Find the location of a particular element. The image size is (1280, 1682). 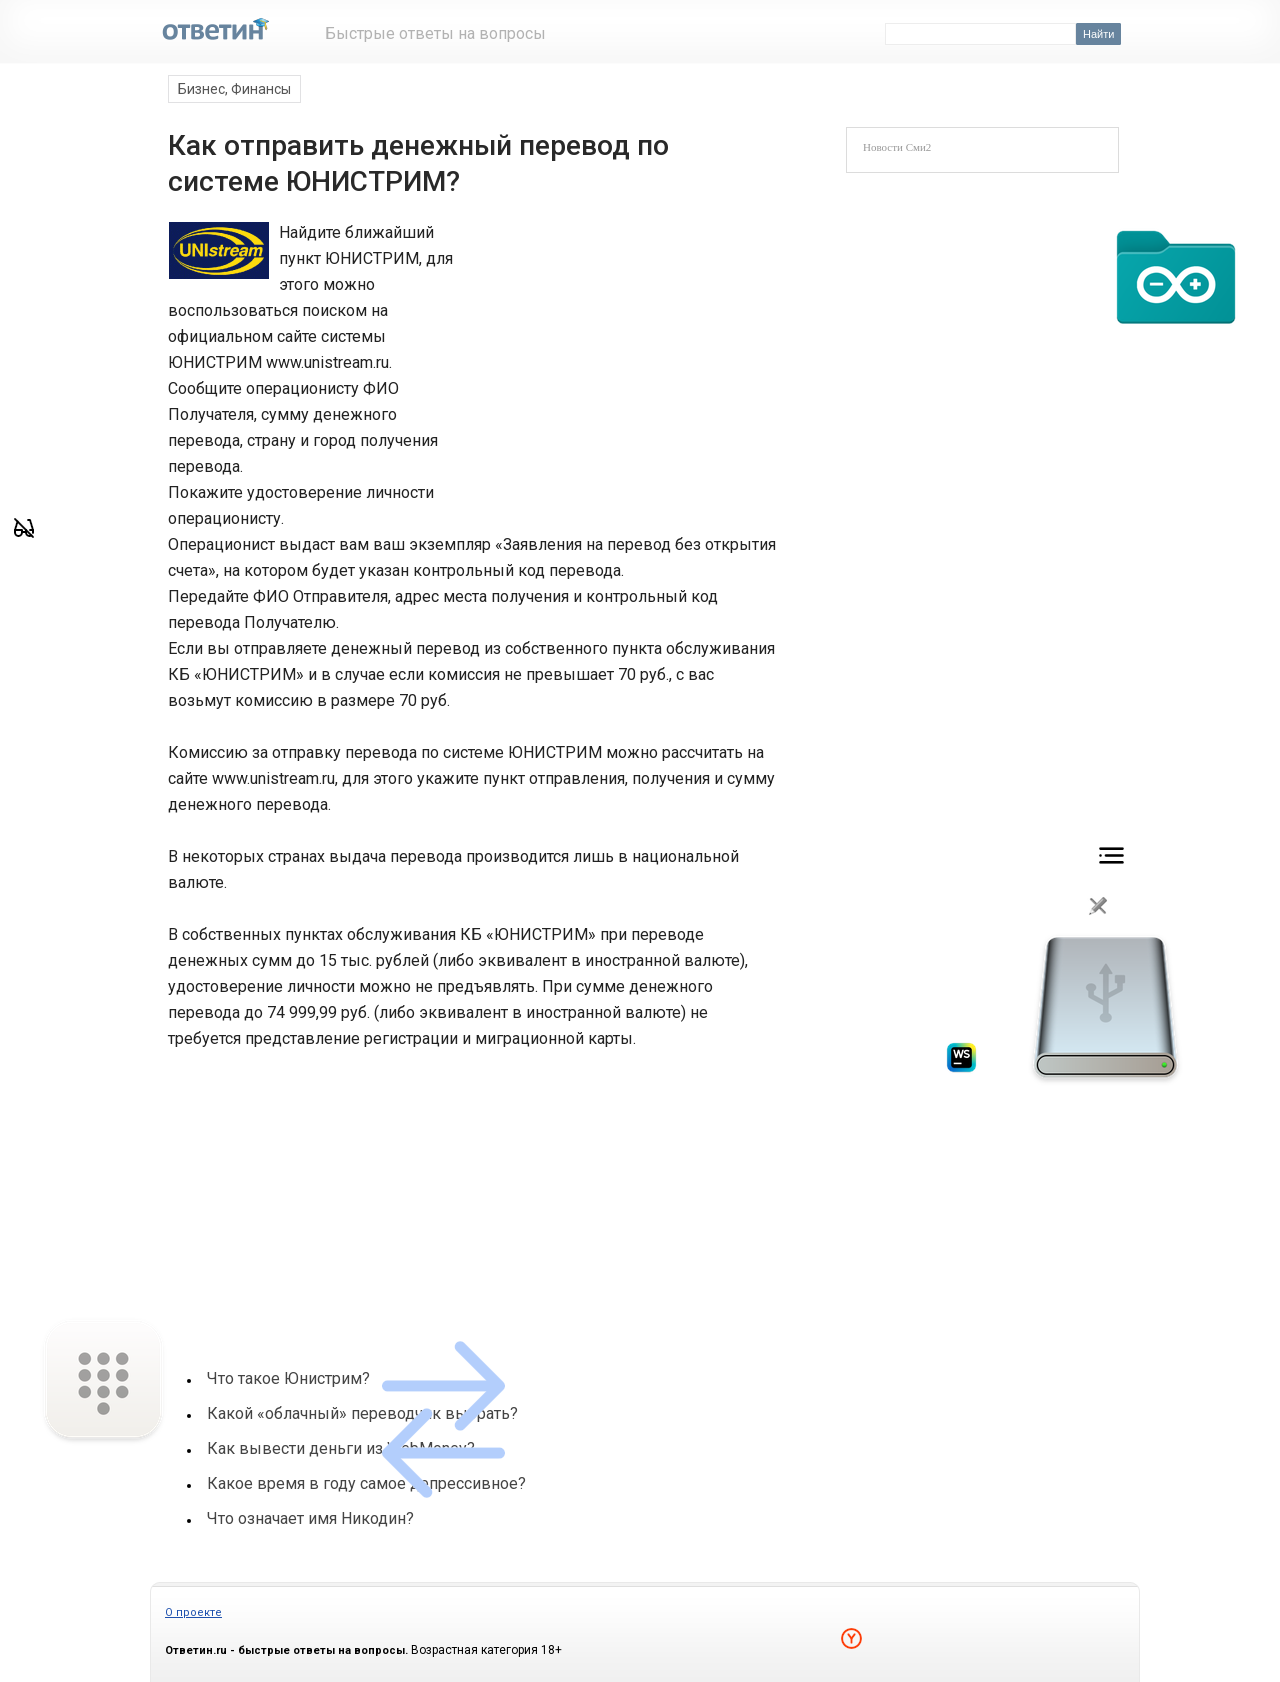

open the phone dialpad is located at coordinates (103, 1379).